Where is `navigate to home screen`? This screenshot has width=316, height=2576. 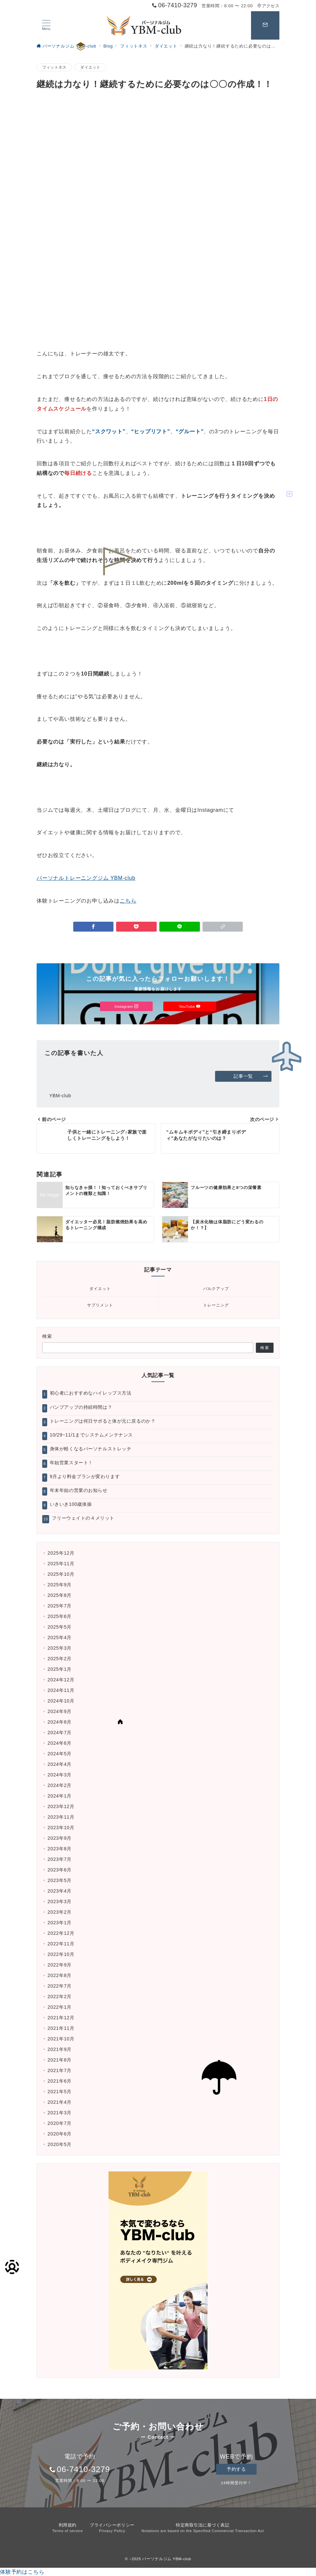 navigate to home screen is located at coordinates (120, 1722).